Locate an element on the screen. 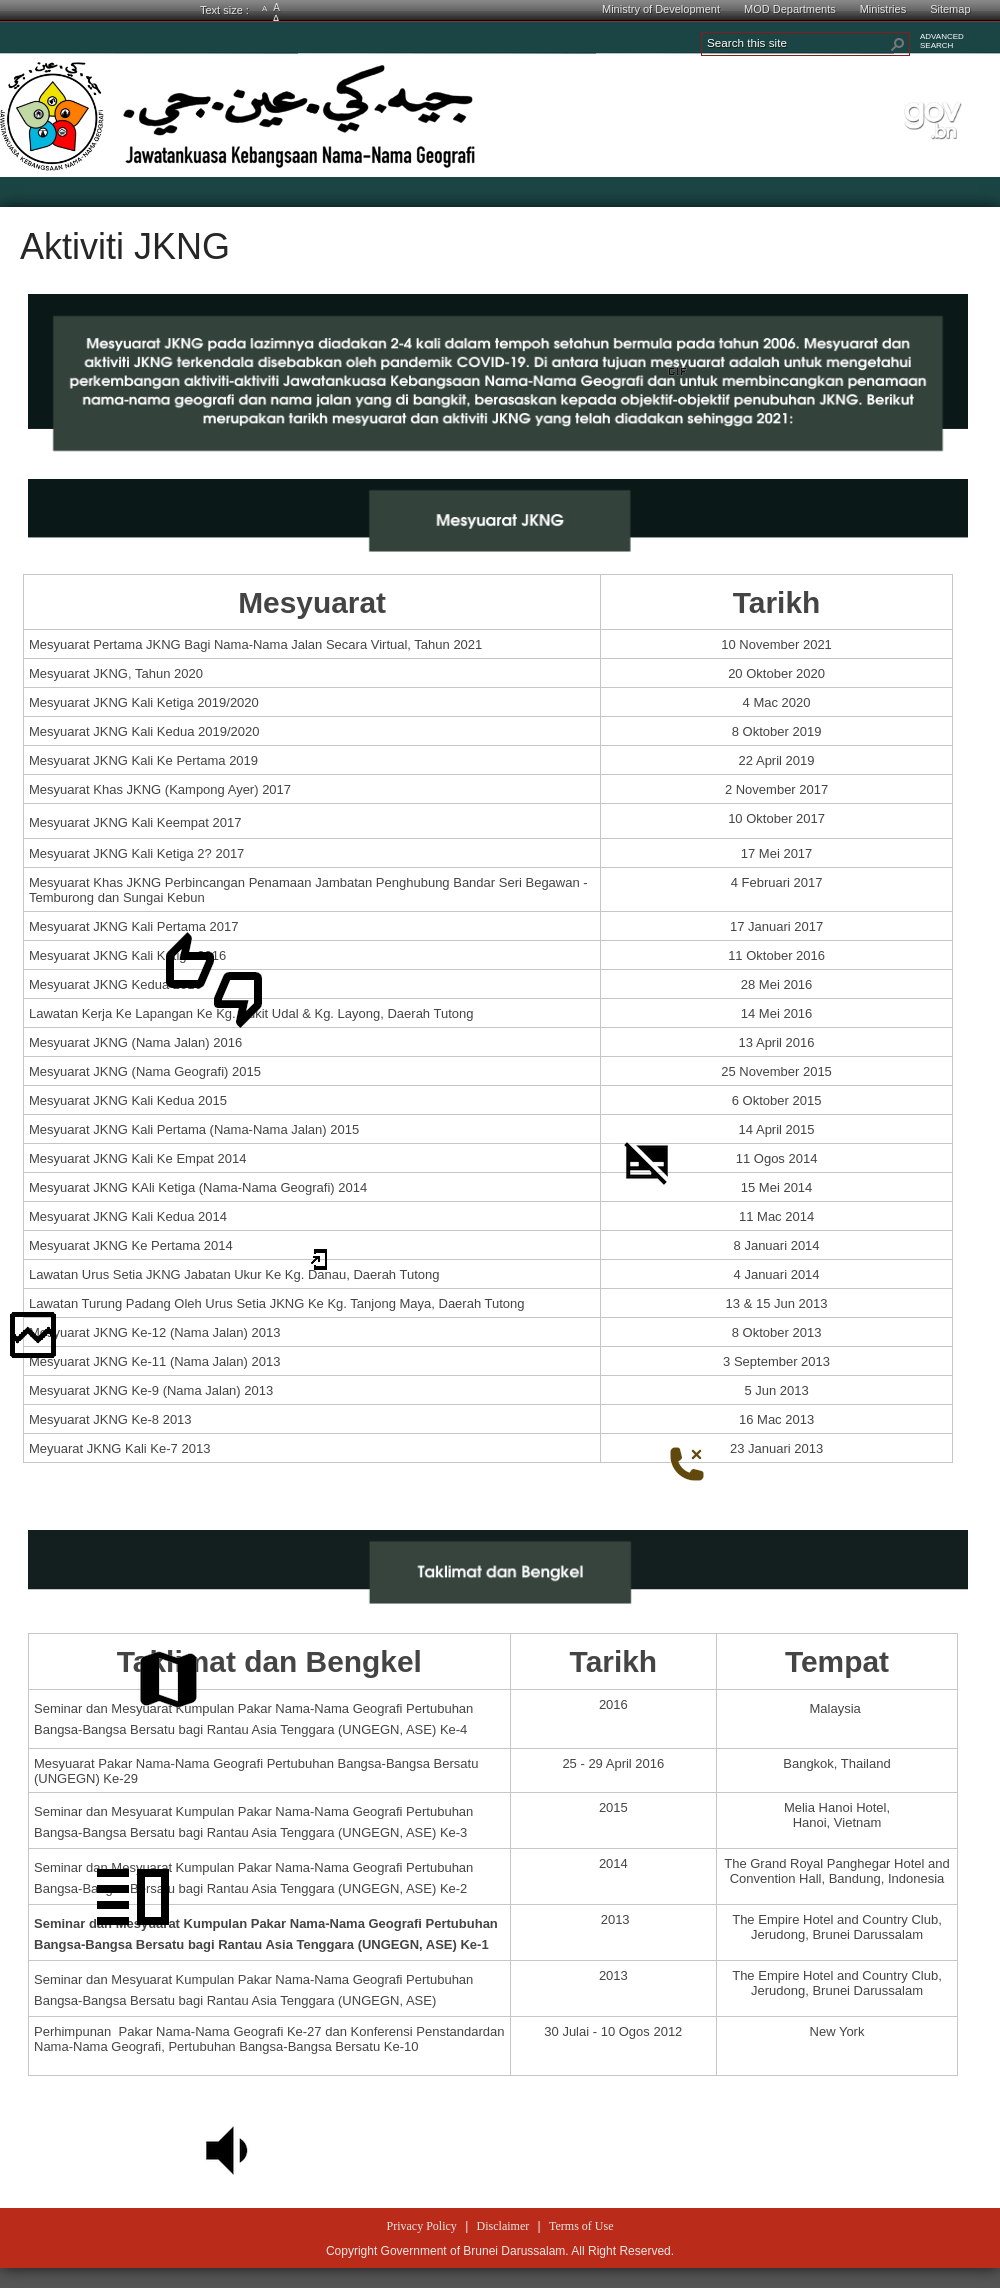 This screenshot has width=1000, height=2288. indicates an image failed to load is located at coordinates (33, 1335).